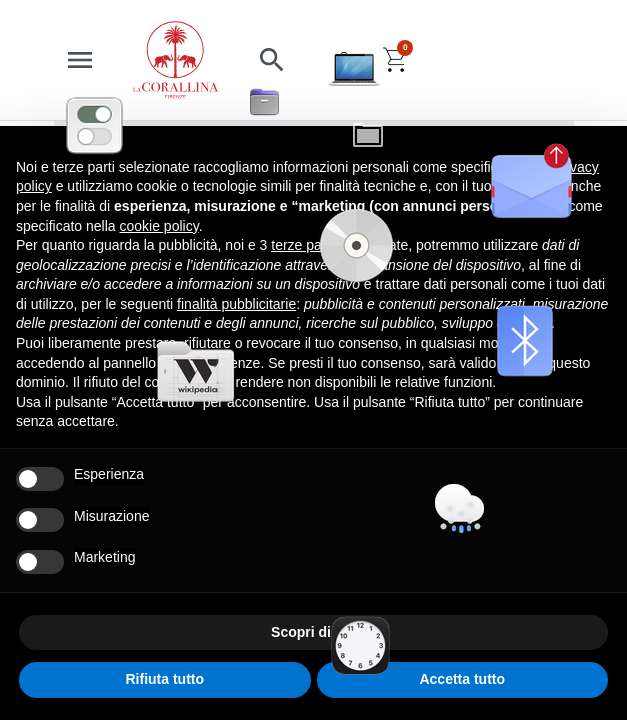 Image resolution: width=627 pixels, height=720 pixels. Describe the element at coordinates (531, 186) in the screenshot. I see `send an email or message` at that location.